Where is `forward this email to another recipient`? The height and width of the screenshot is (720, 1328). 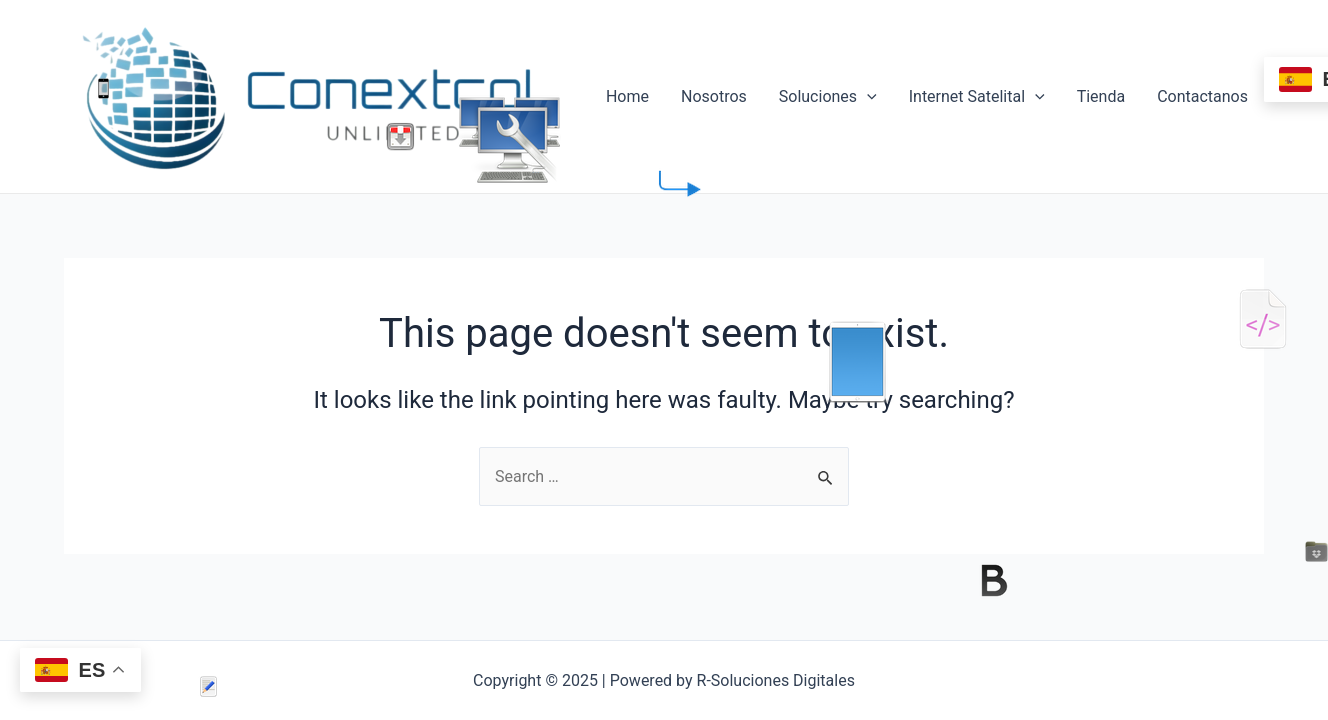 forward this email to another recipient is located at coordinates (680, 180).